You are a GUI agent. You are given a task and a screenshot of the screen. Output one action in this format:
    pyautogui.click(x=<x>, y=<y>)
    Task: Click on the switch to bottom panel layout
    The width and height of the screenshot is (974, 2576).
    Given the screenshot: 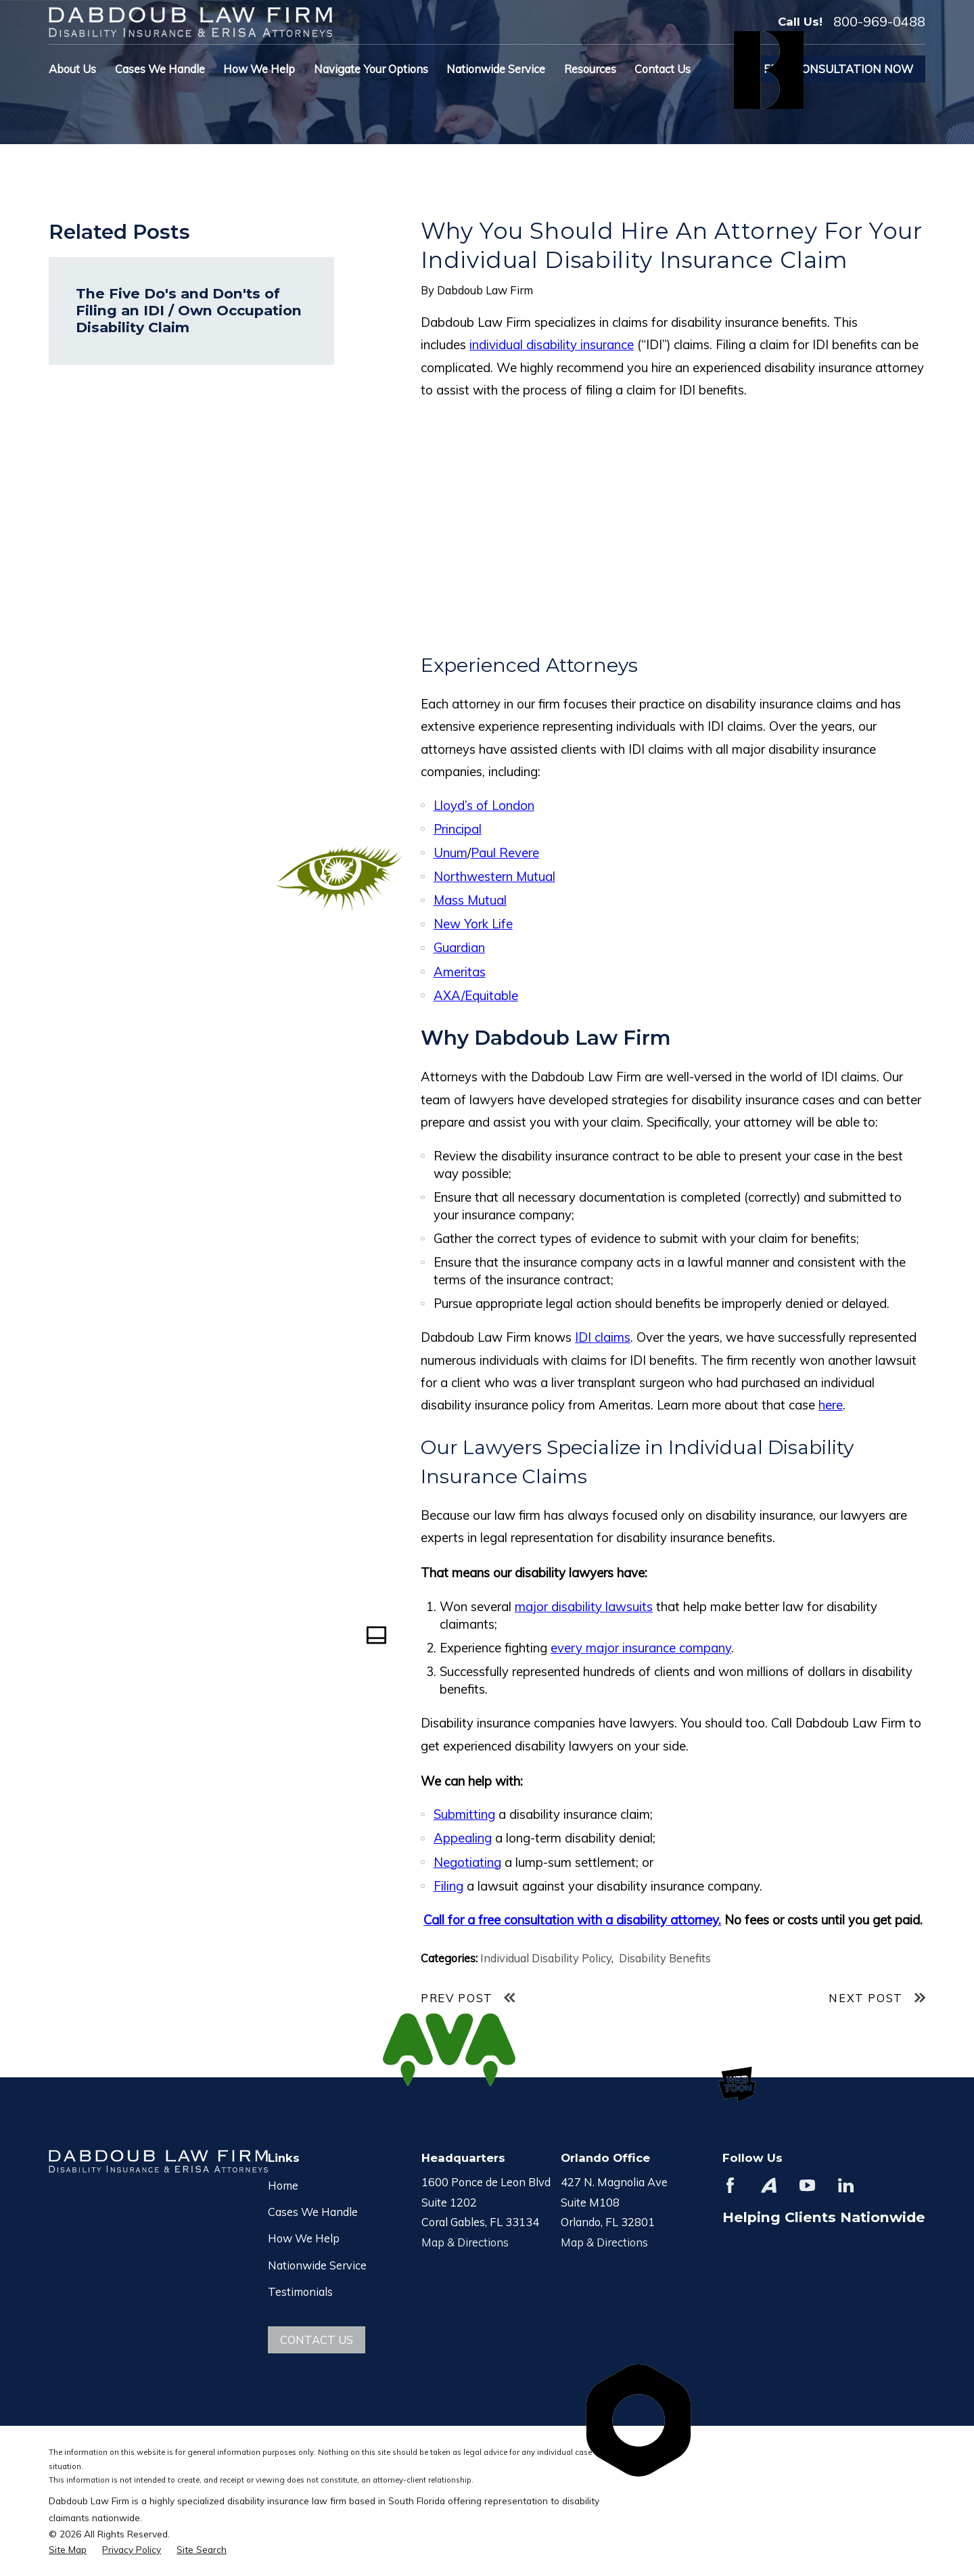 What is the action you would take?
    pyautogui.click(x=376, y=1635)
    